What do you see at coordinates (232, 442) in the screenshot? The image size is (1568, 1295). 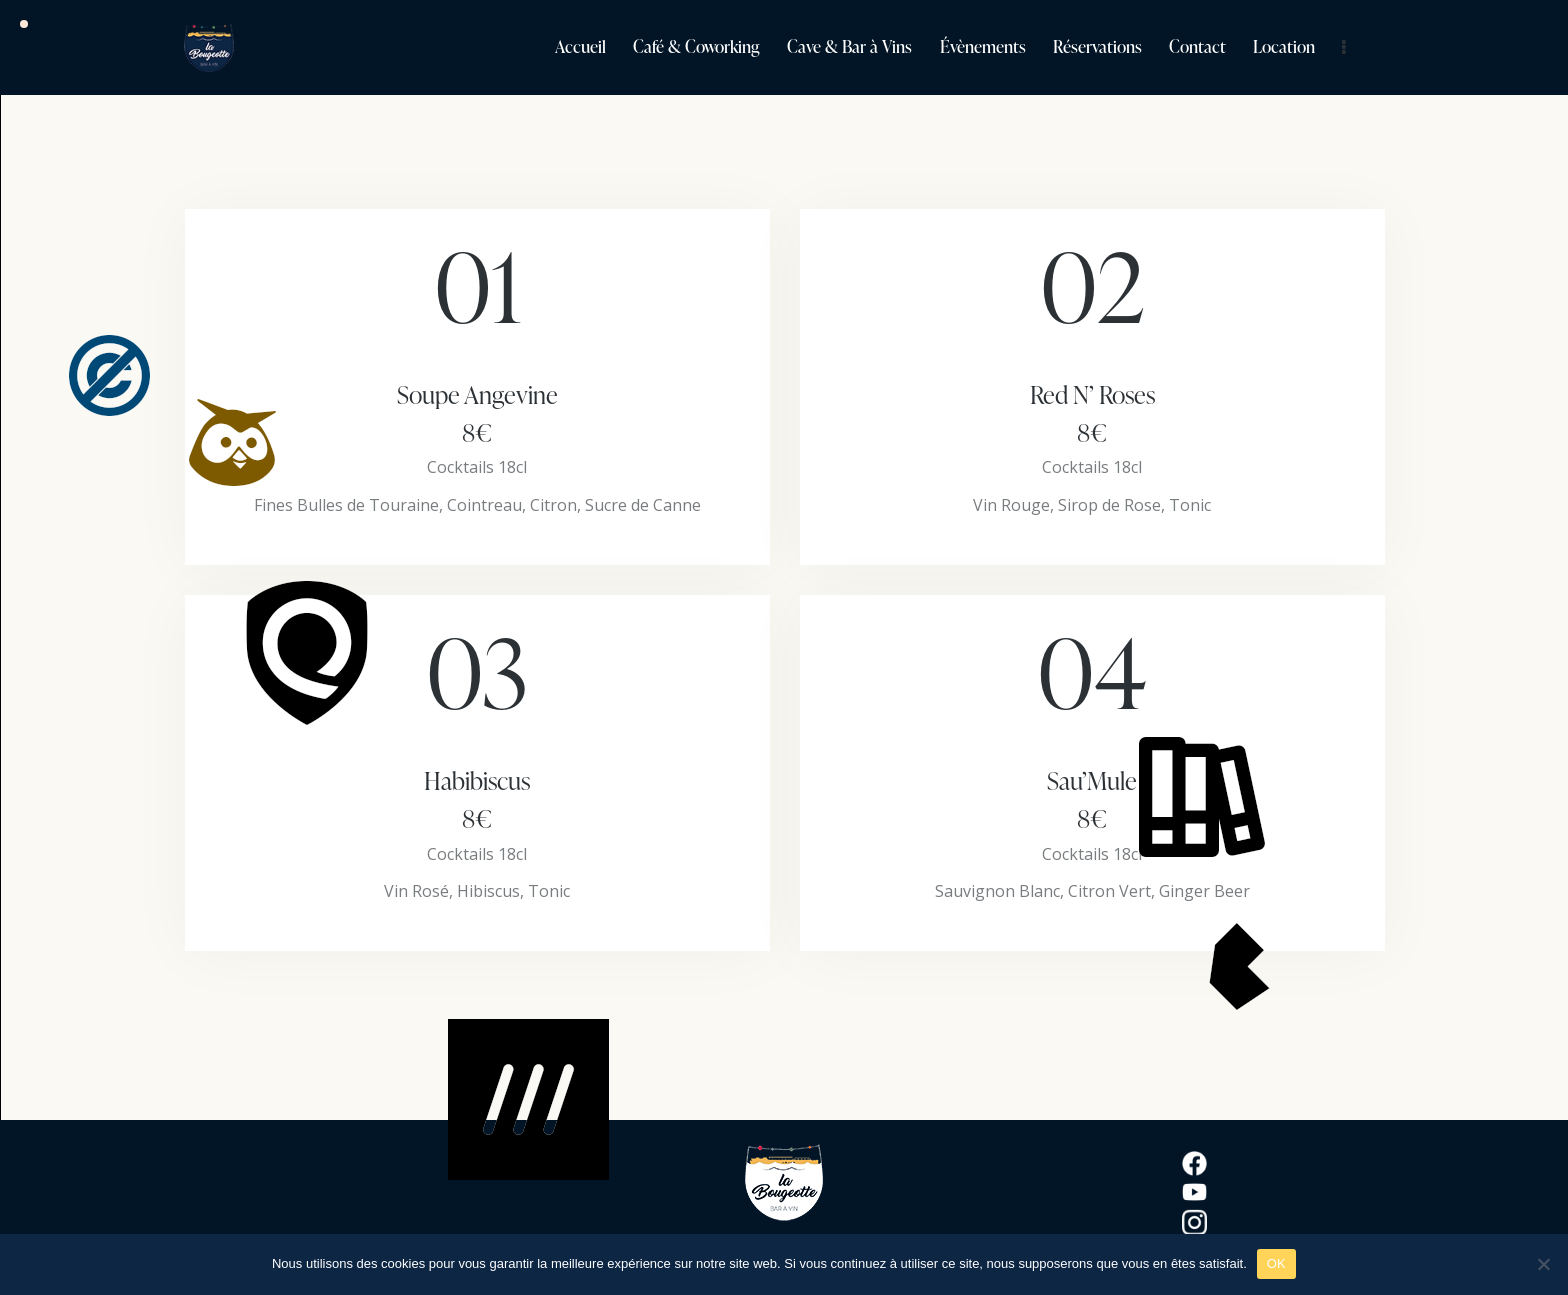 I see `open hootsuite social media management app` at bounding box center [232, 442].